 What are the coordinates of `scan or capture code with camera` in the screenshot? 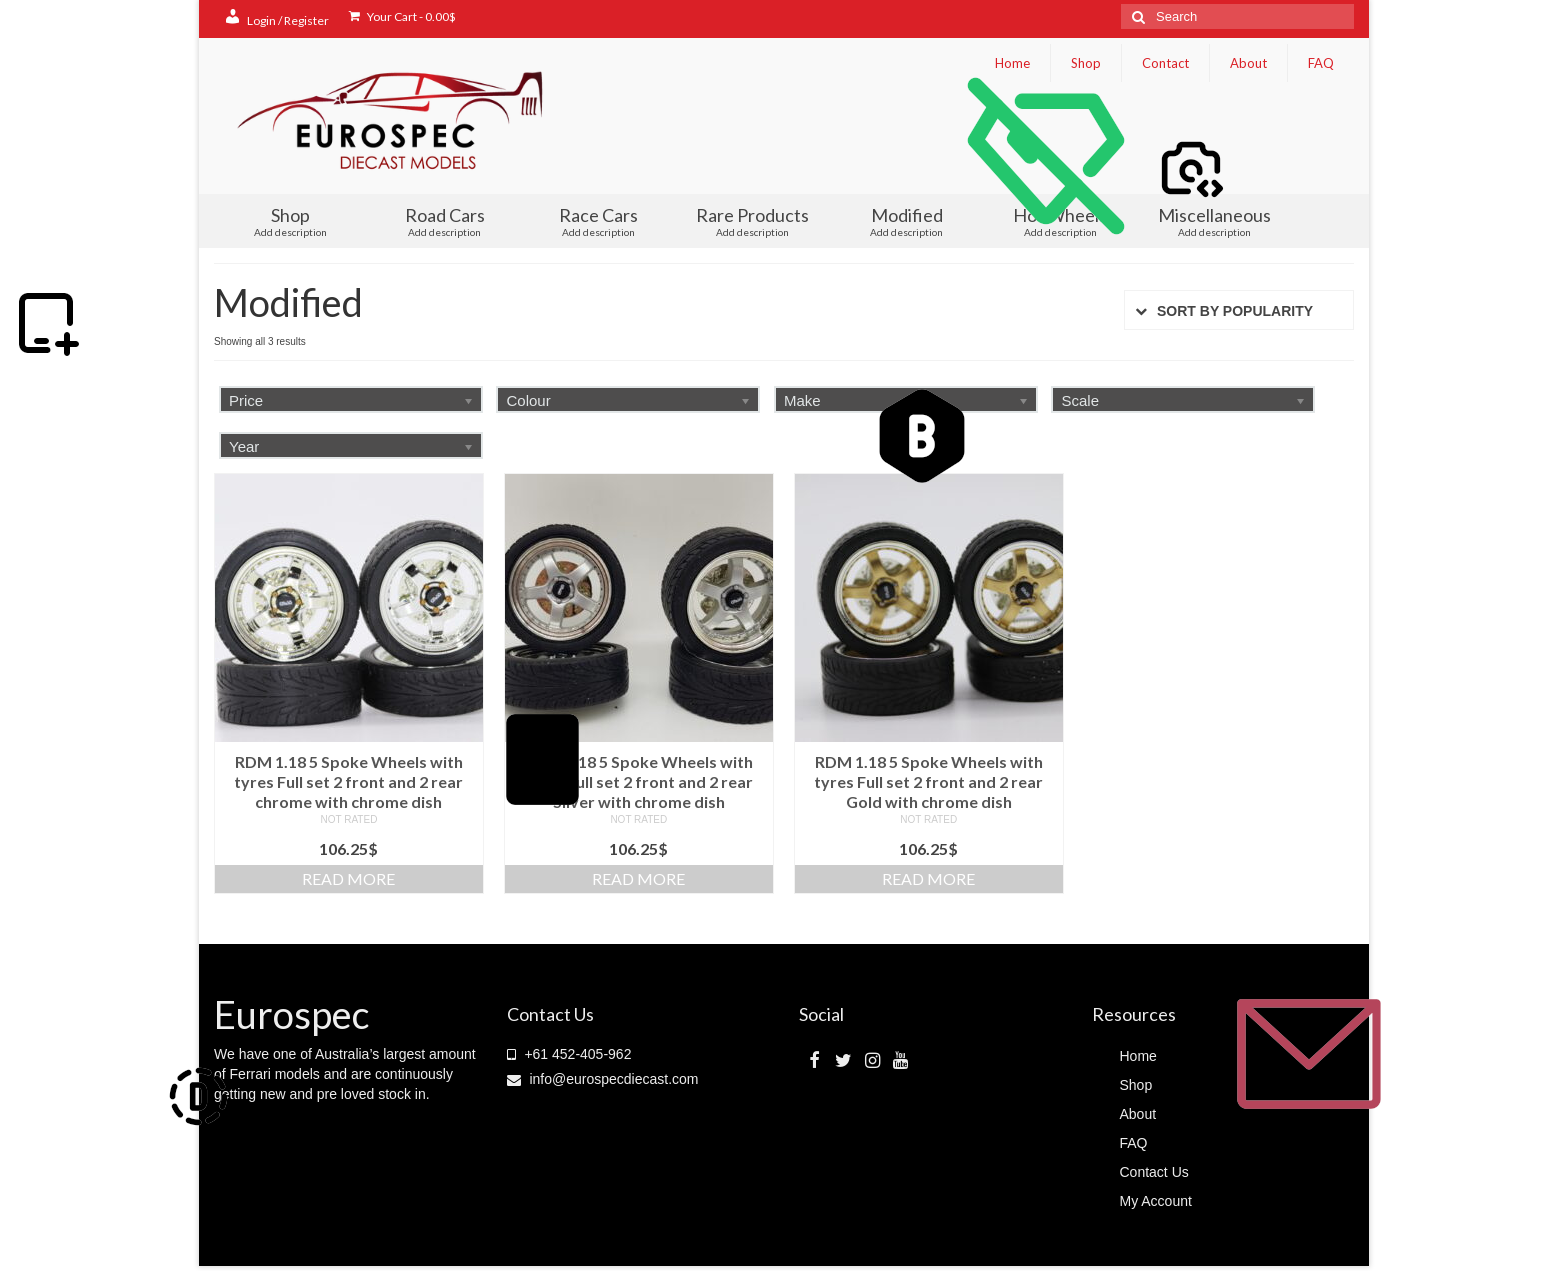 It's located at (1191, 168).